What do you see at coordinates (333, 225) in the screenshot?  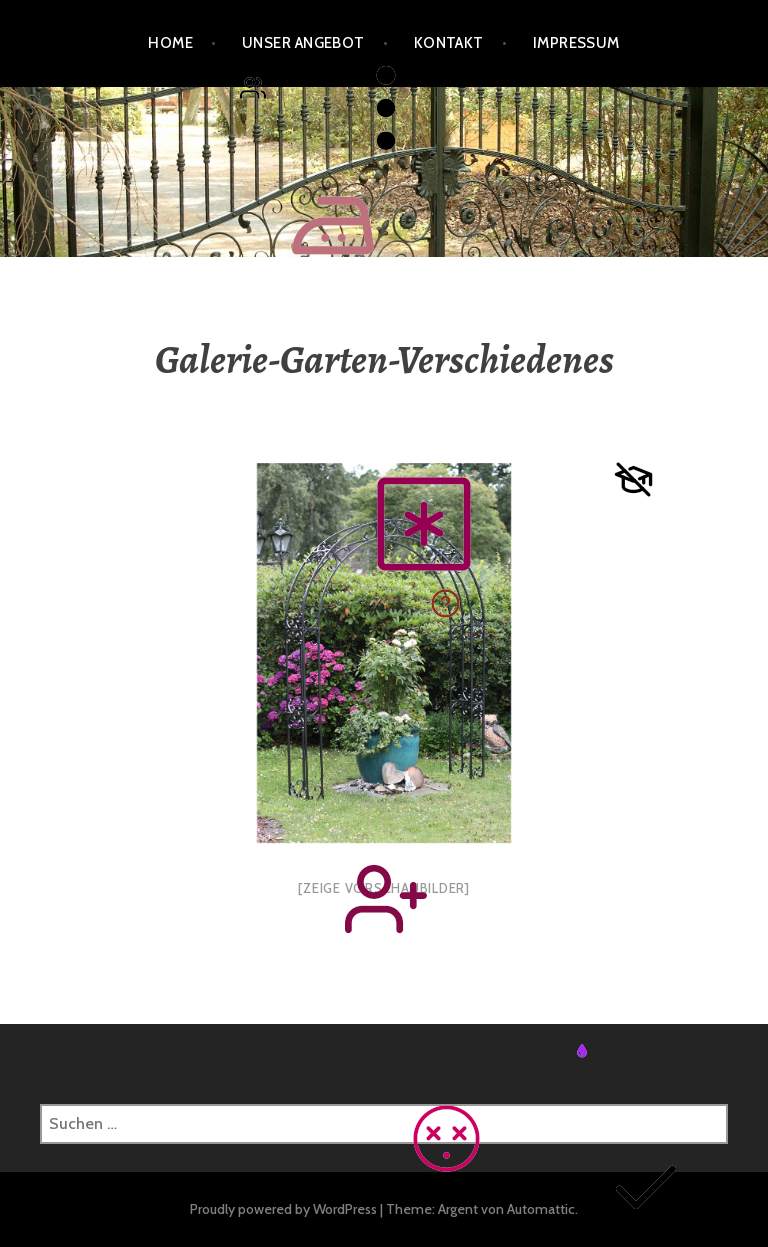 I see `iron clothing or fabric items` at bounding box center [333, 225].